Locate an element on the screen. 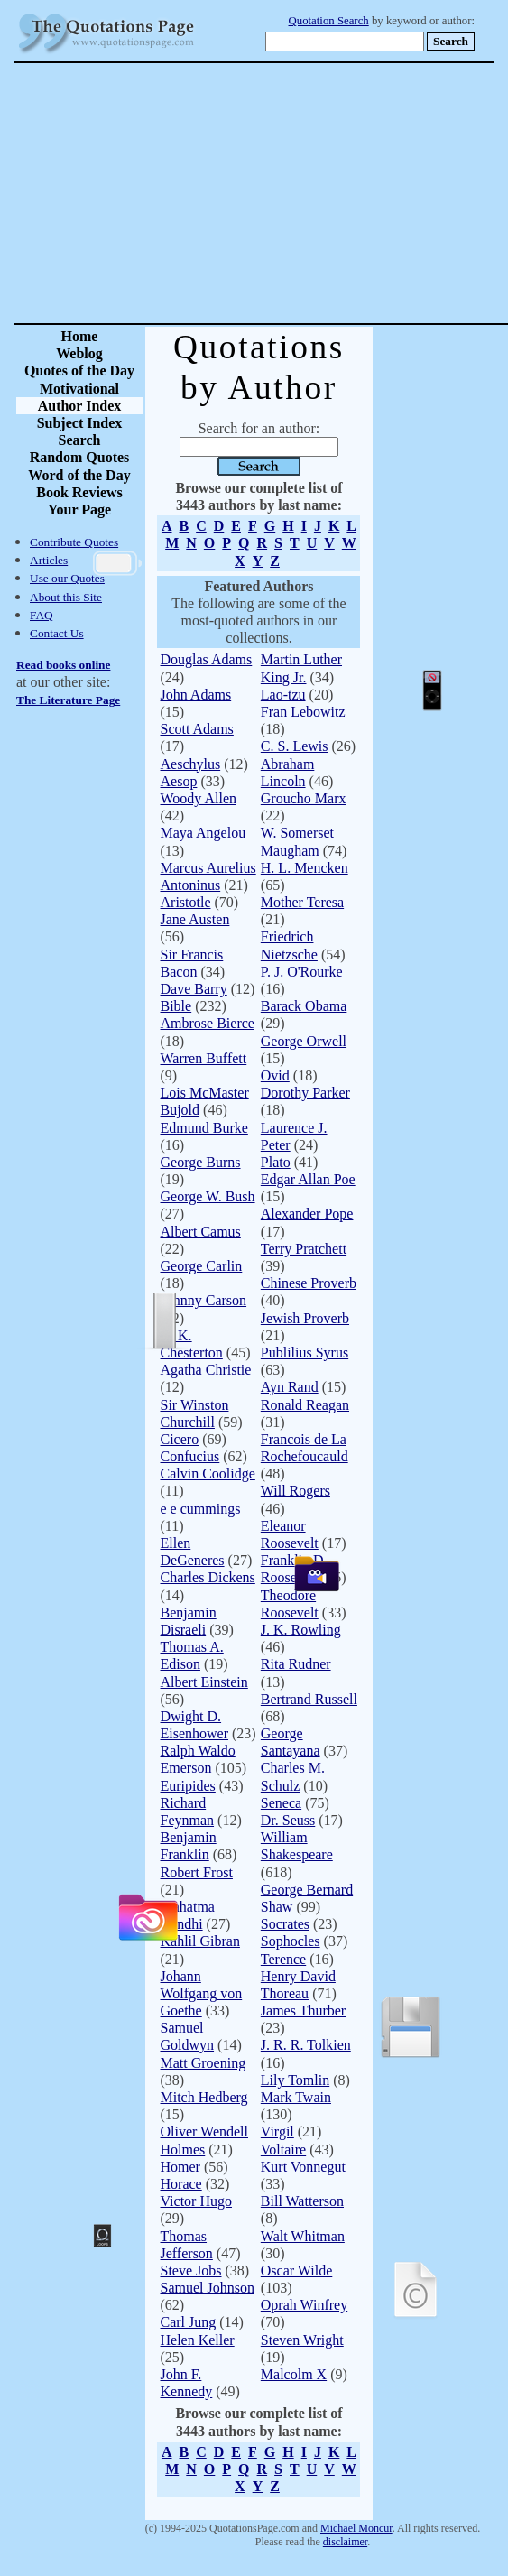 This screenshot has height=2576, width=508. magneto-optical disk drive or storage device is located at coordinates (411, 2027).